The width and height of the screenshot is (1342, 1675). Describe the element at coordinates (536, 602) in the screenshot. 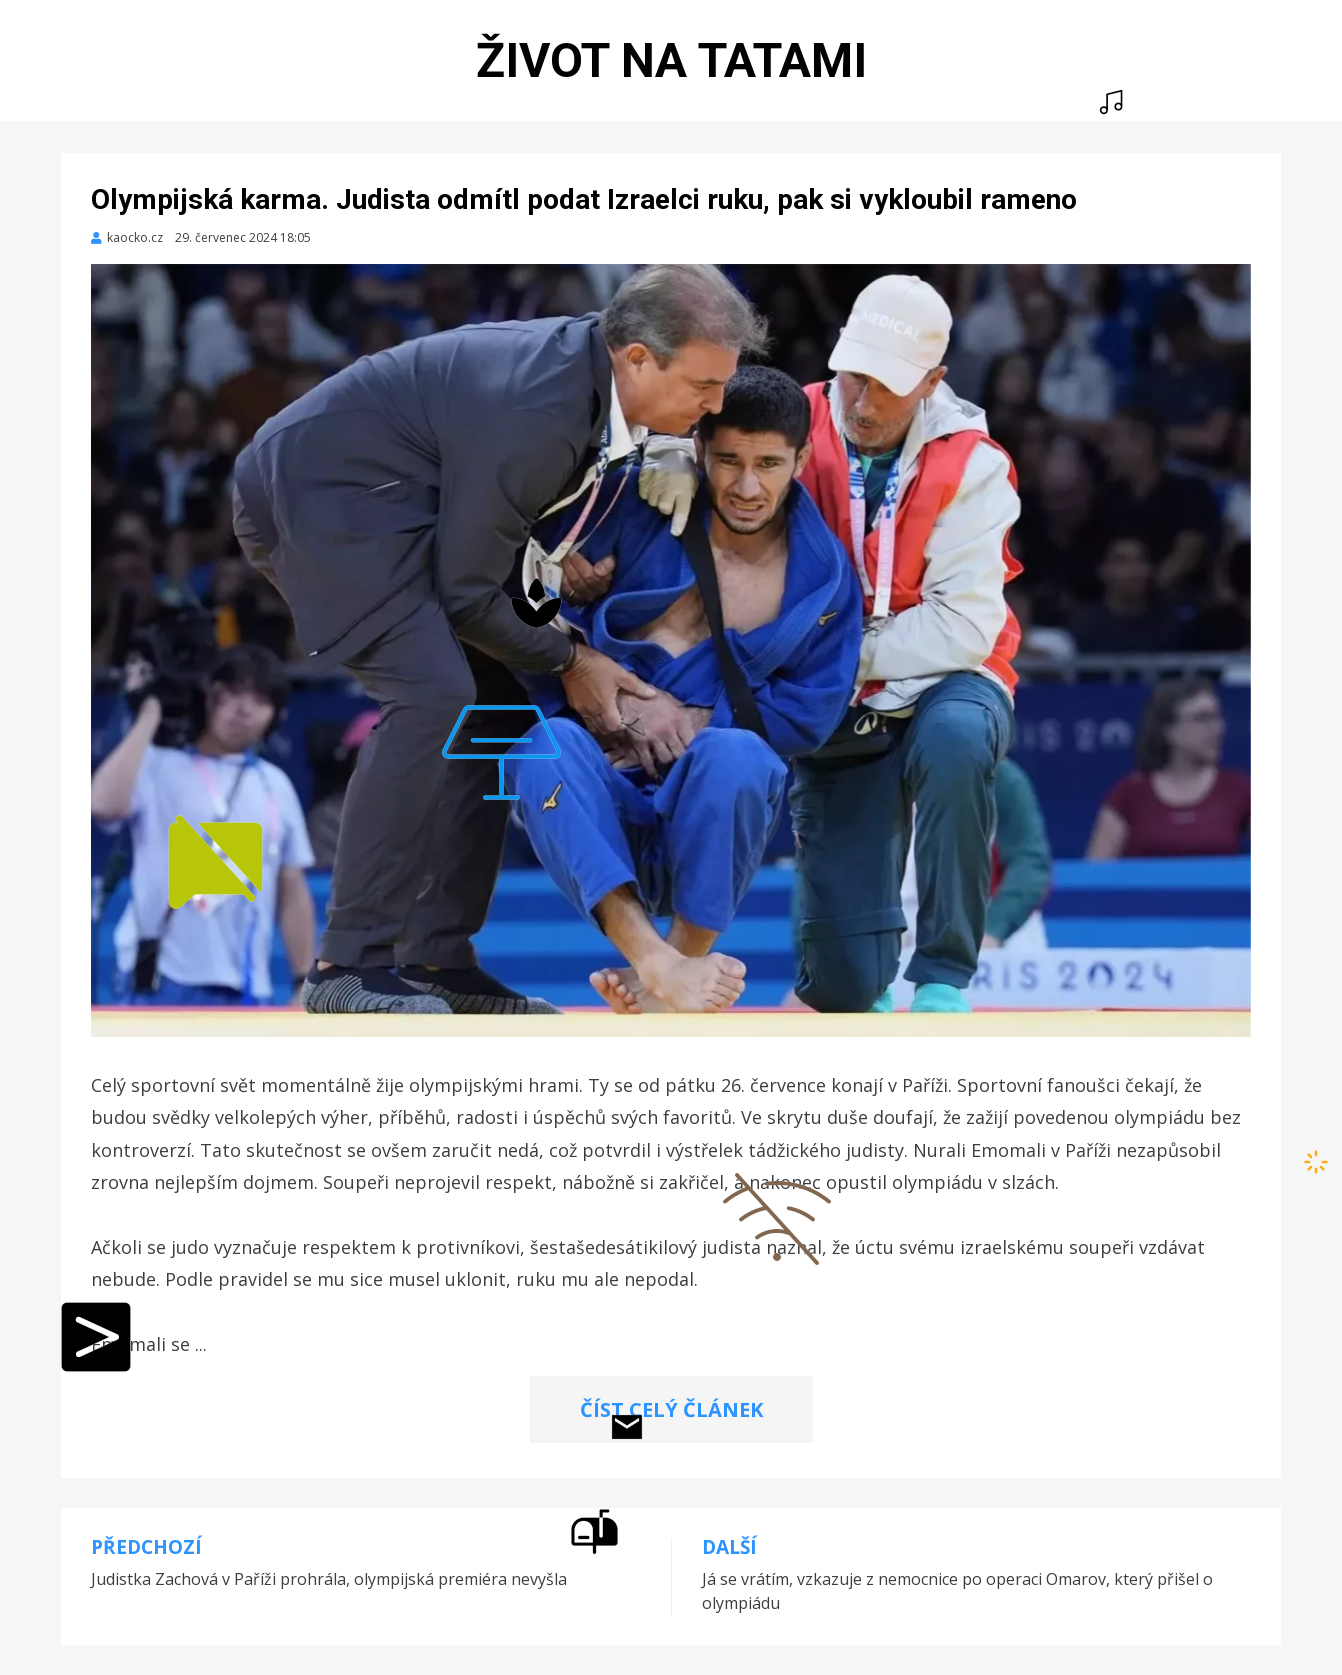

I see `access spa or wellness features` at that location.